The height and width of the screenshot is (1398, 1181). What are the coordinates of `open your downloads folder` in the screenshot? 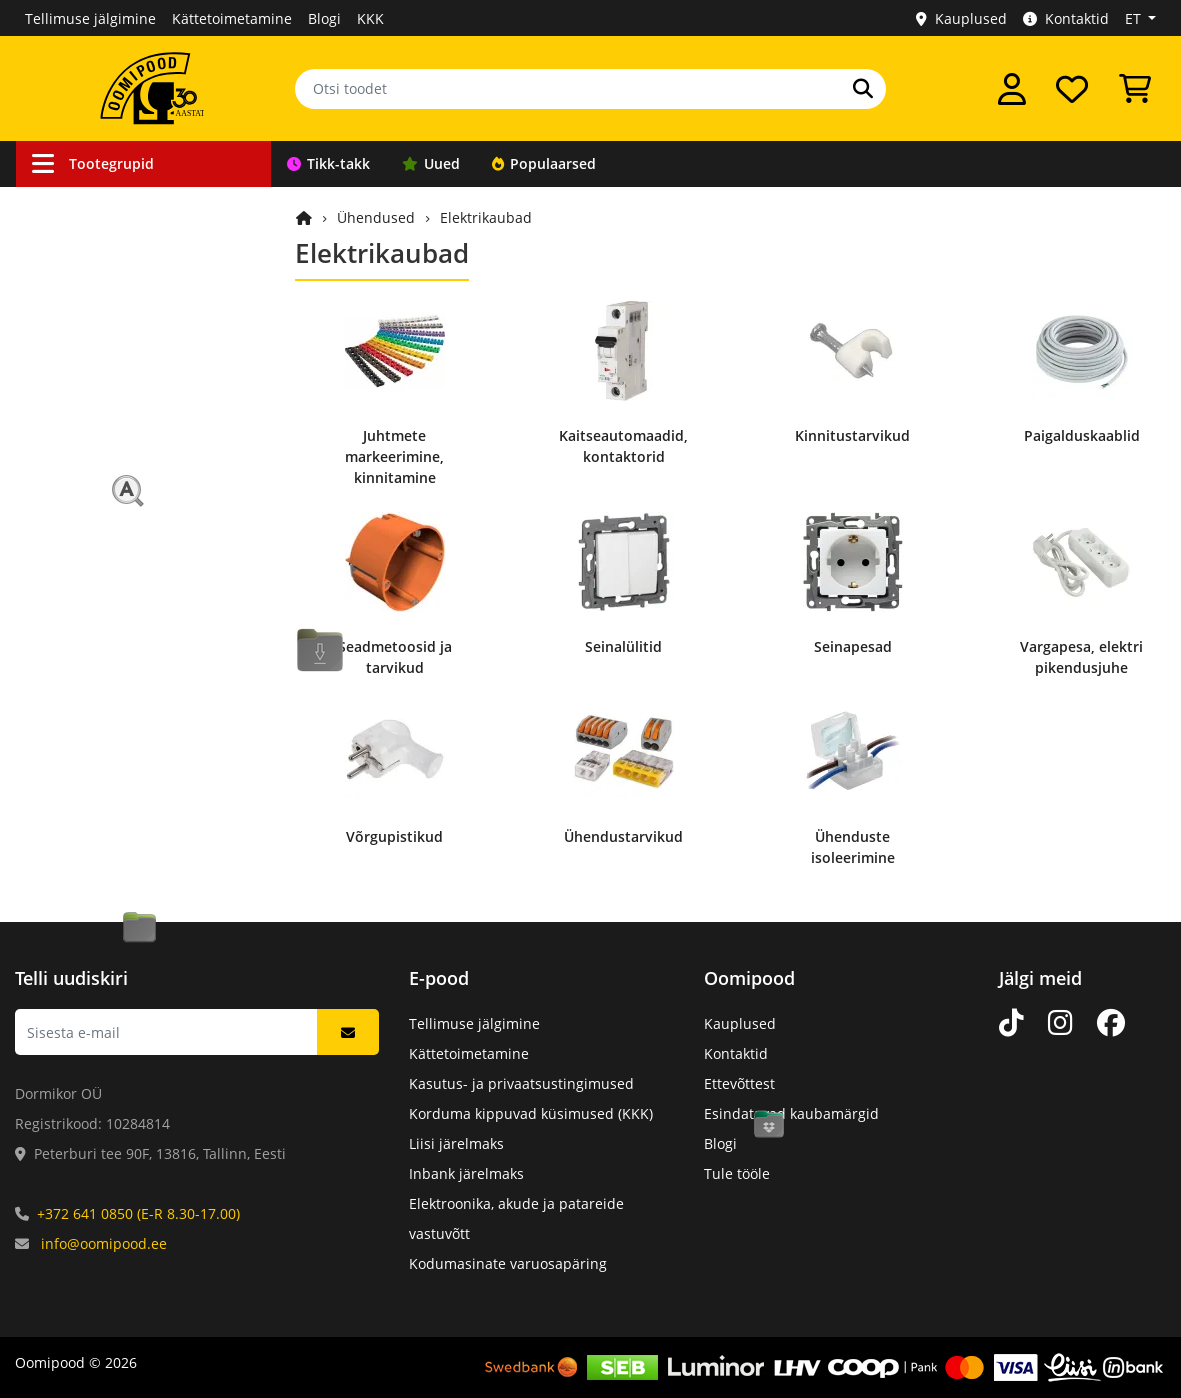 It's located at (320, 650).